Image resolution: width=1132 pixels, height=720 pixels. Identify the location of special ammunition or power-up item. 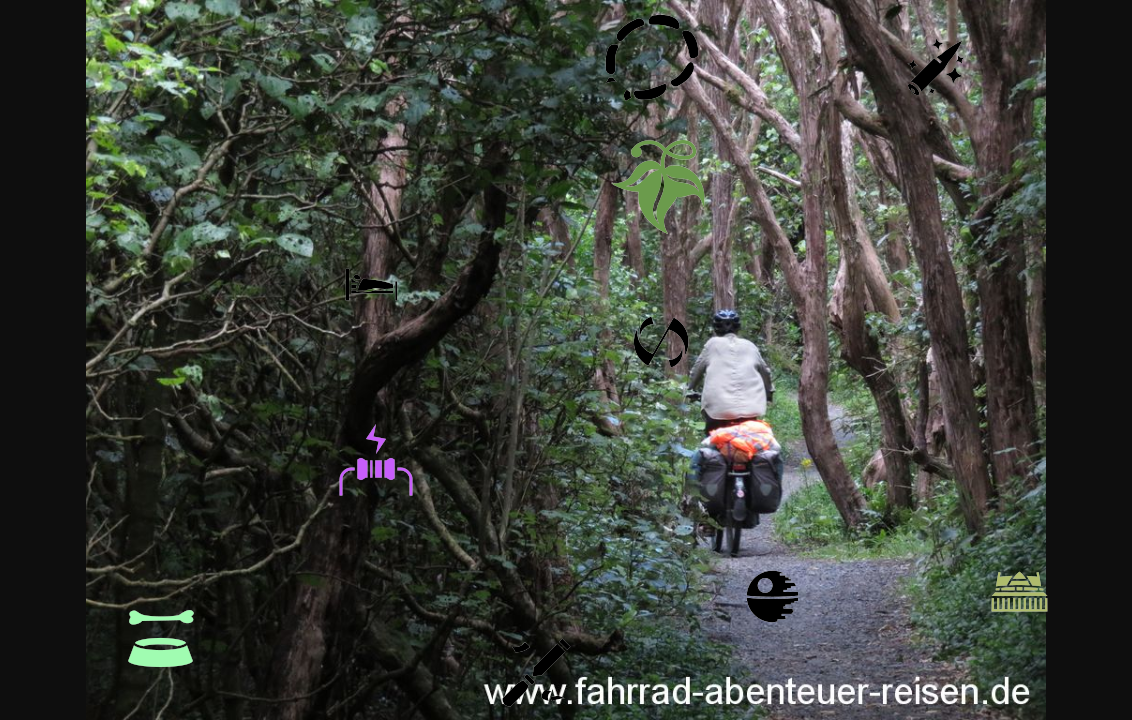
(935, 68).